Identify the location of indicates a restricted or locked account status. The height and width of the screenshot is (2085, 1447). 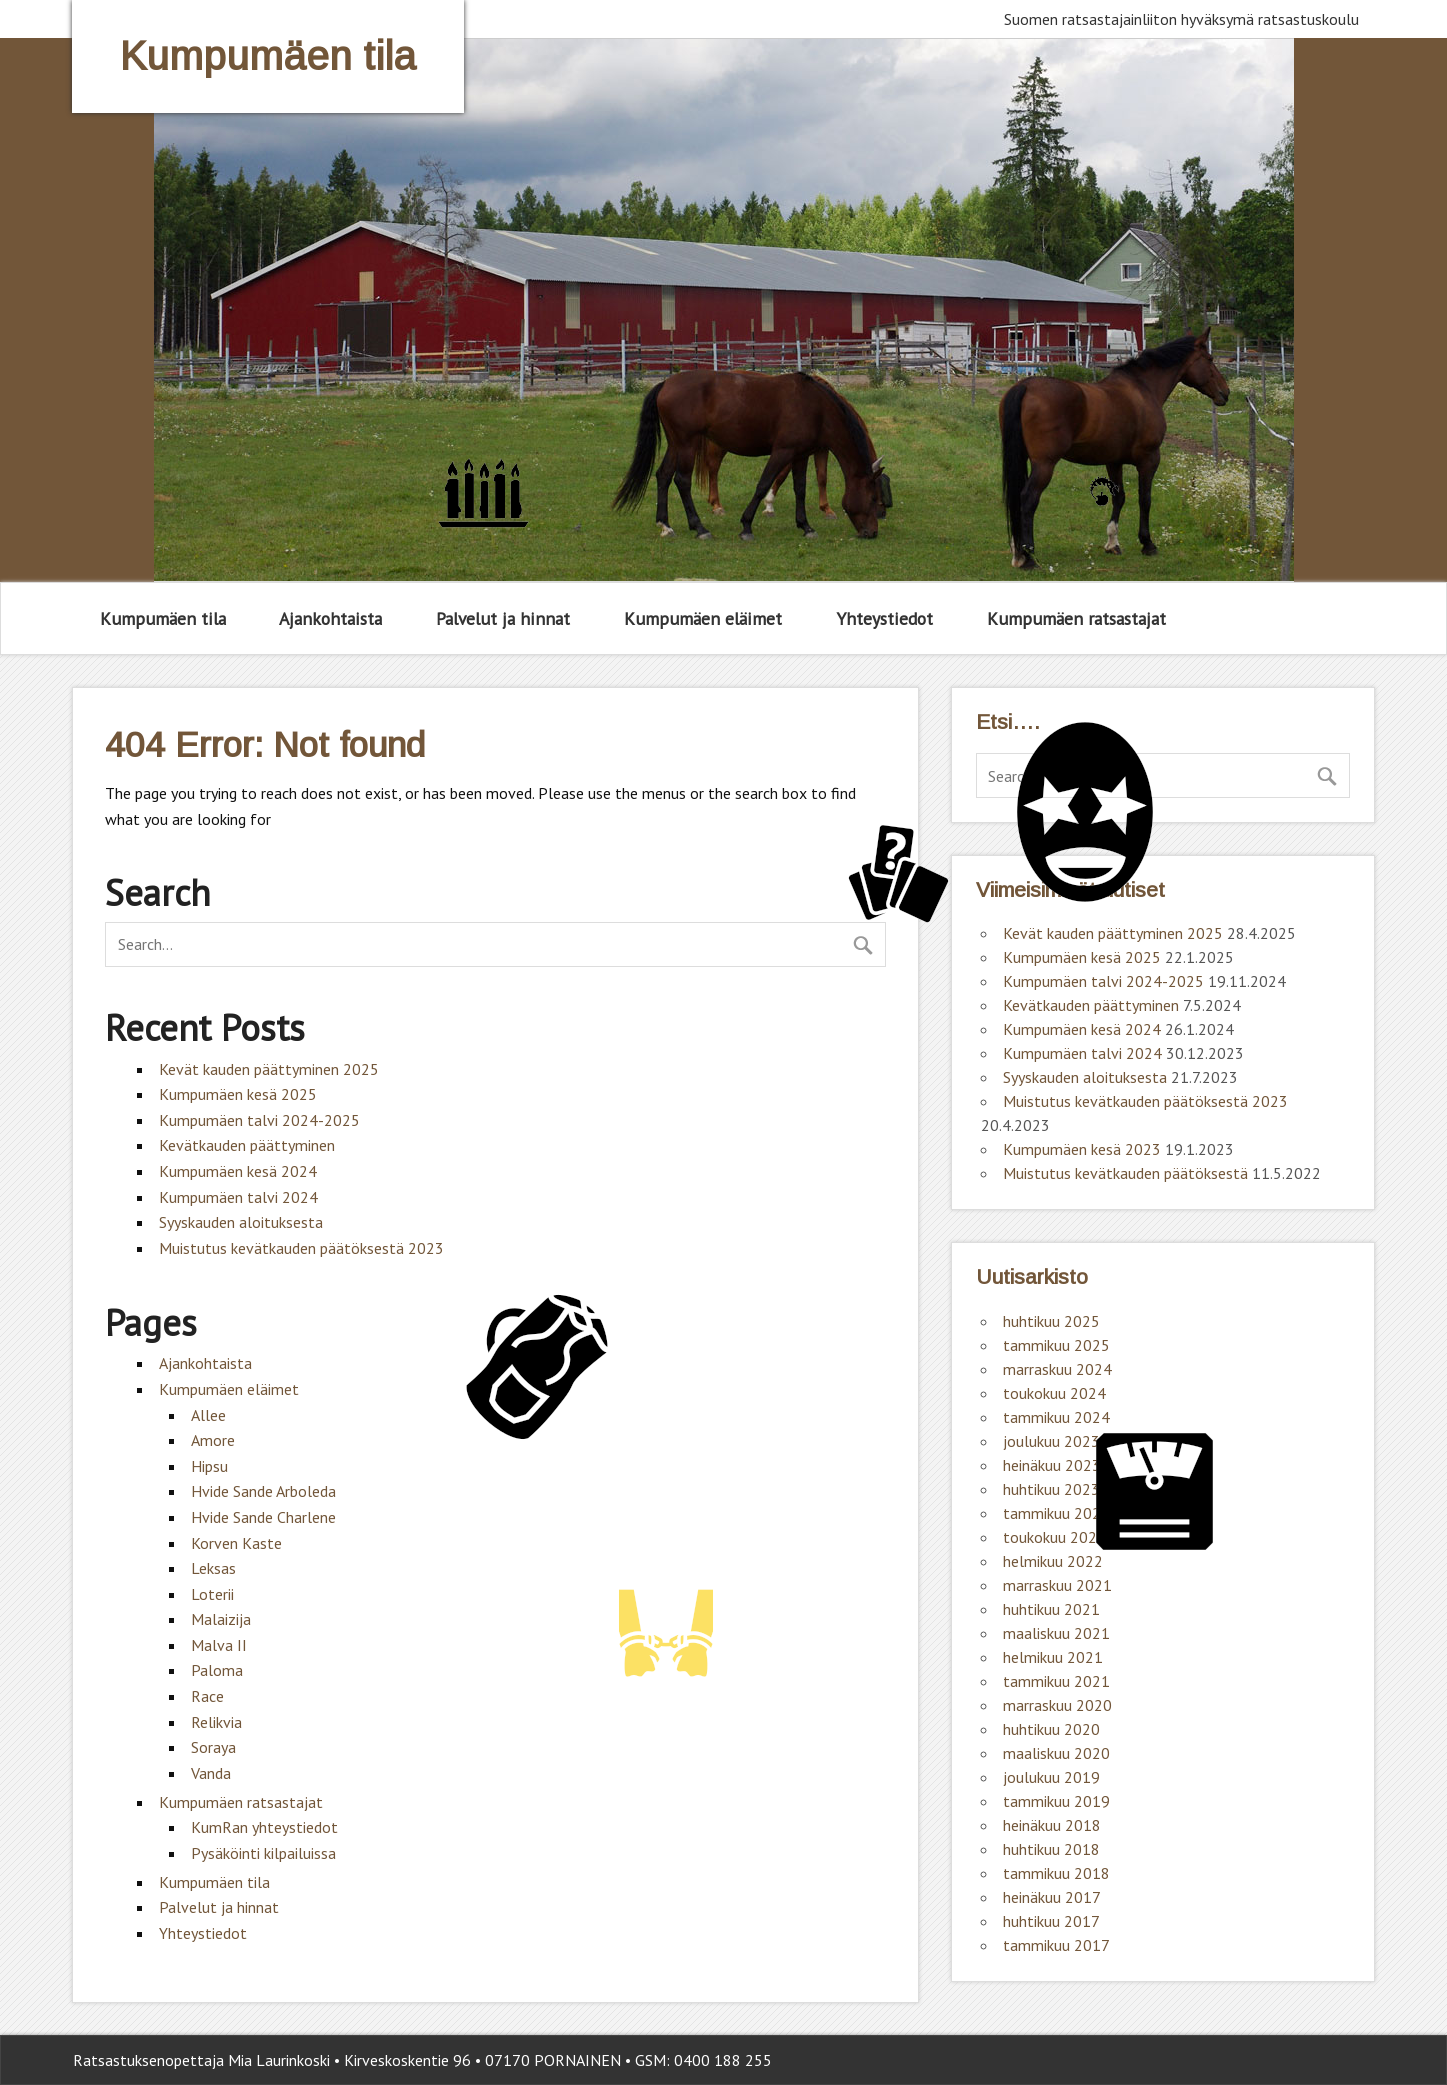
(666, 1637).